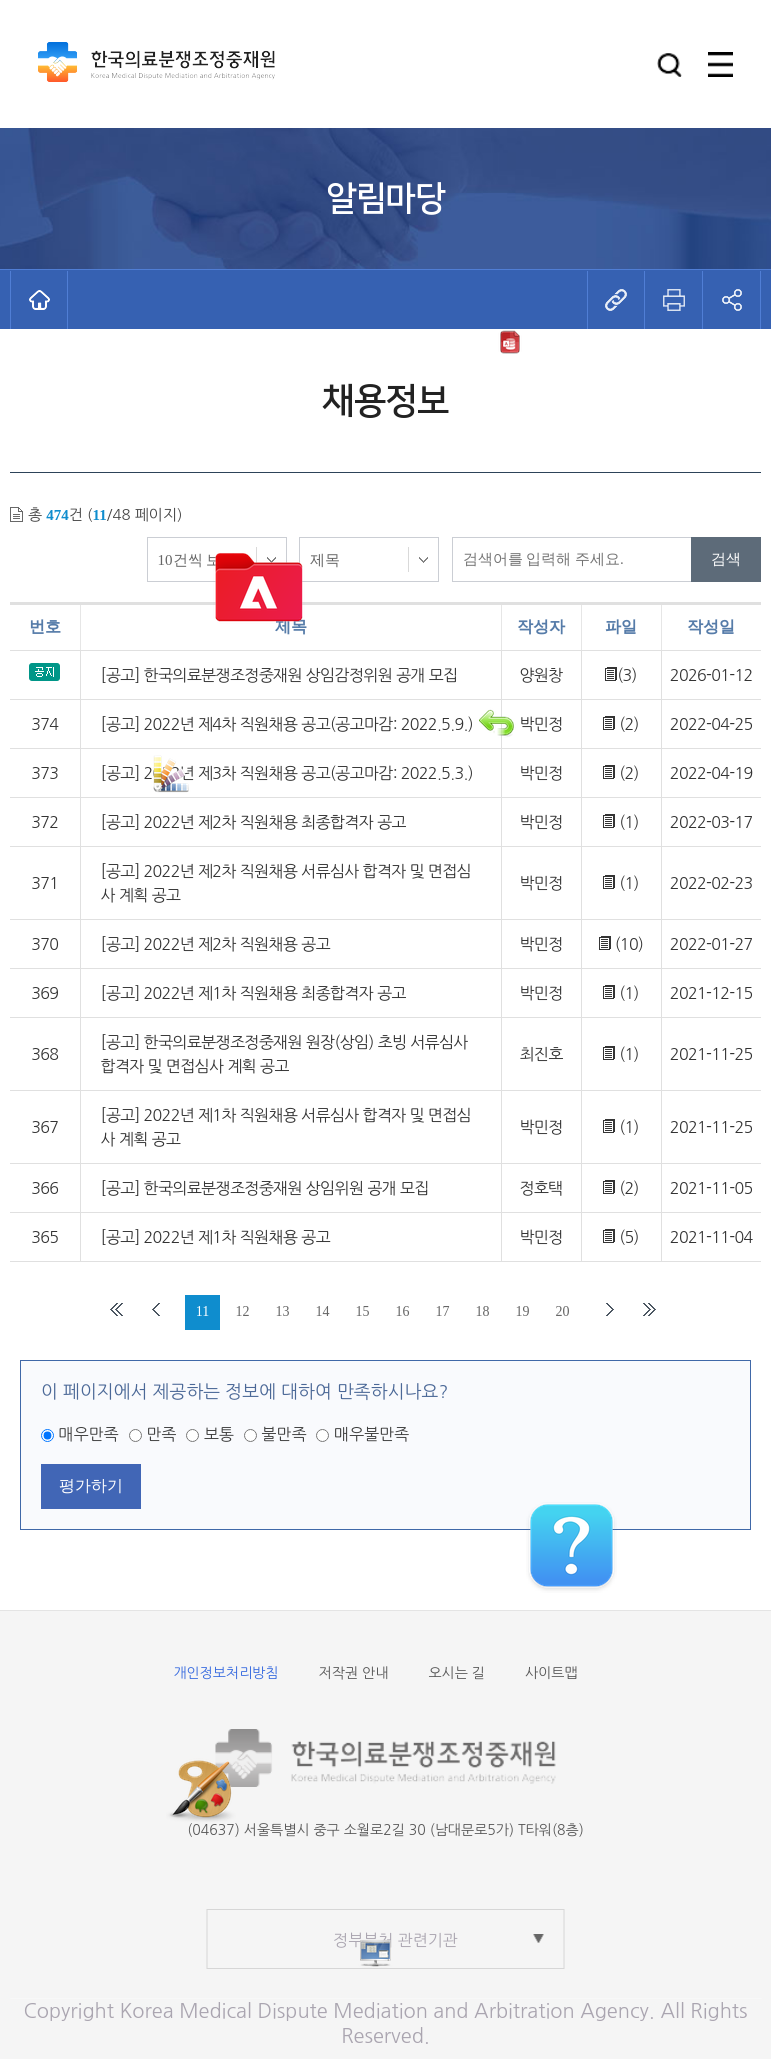  Describe the element at coordinates (375, 1953) in the screenshot. I see `configure remote desktop settings` at that location.